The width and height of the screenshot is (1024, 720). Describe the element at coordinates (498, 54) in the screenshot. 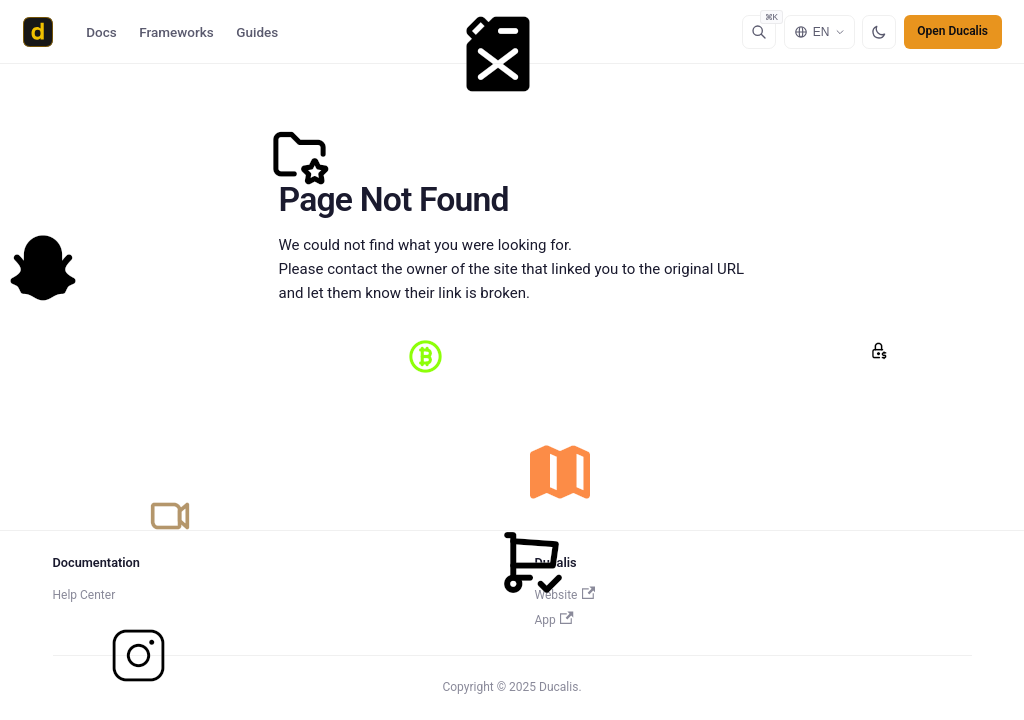

I see `indicates fuel or gas station nearby` at that location.